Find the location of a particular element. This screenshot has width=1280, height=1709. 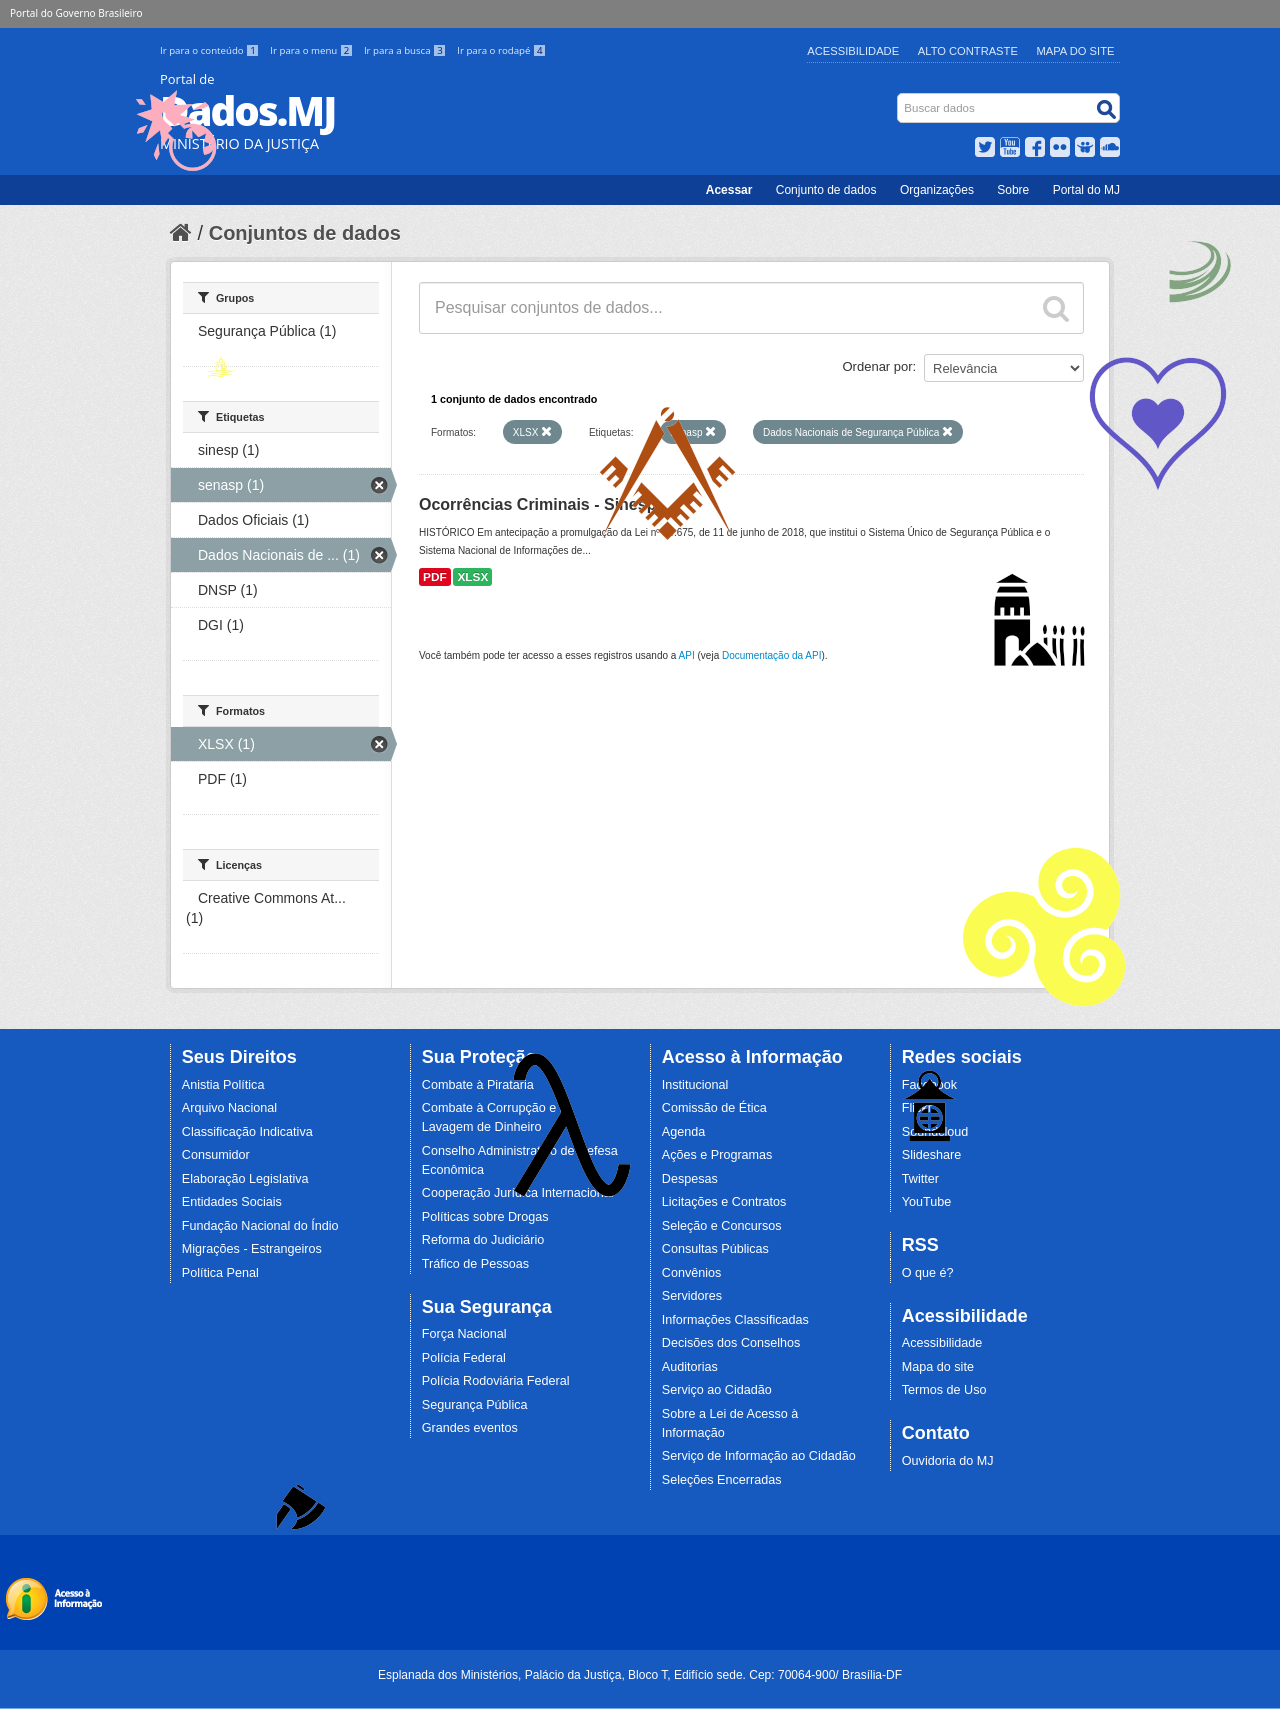

equip axe tool or weapon is located at coordinates (301, 1508).